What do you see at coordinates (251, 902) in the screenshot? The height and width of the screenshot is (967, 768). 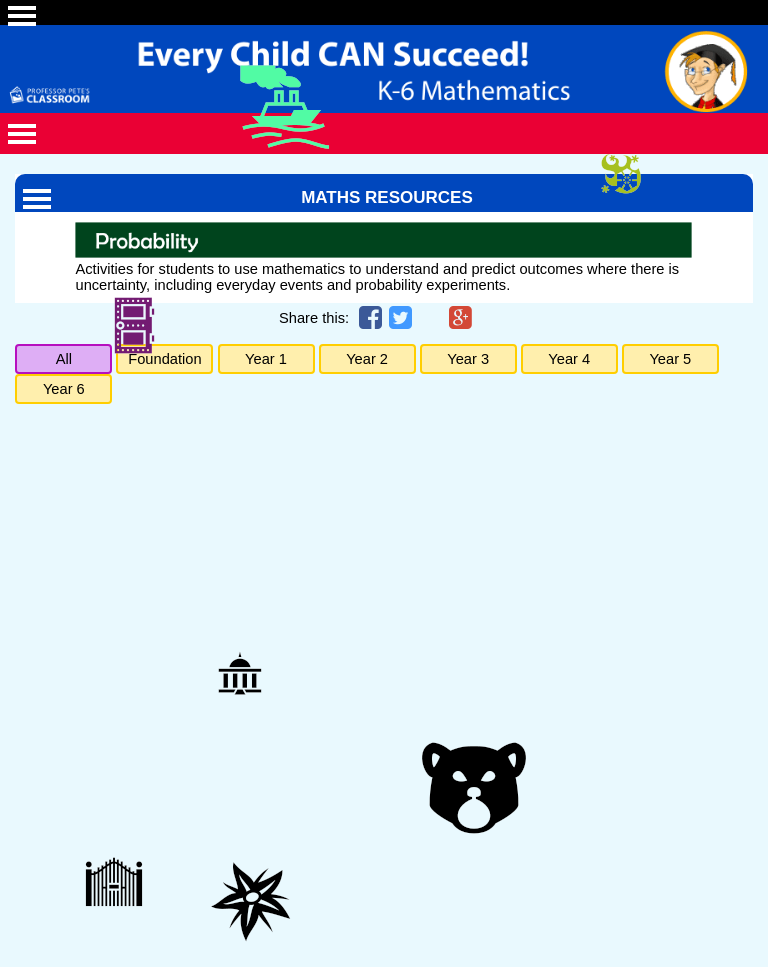 I see `open meditation or mindfulness features` at bounding box center [251, 902].